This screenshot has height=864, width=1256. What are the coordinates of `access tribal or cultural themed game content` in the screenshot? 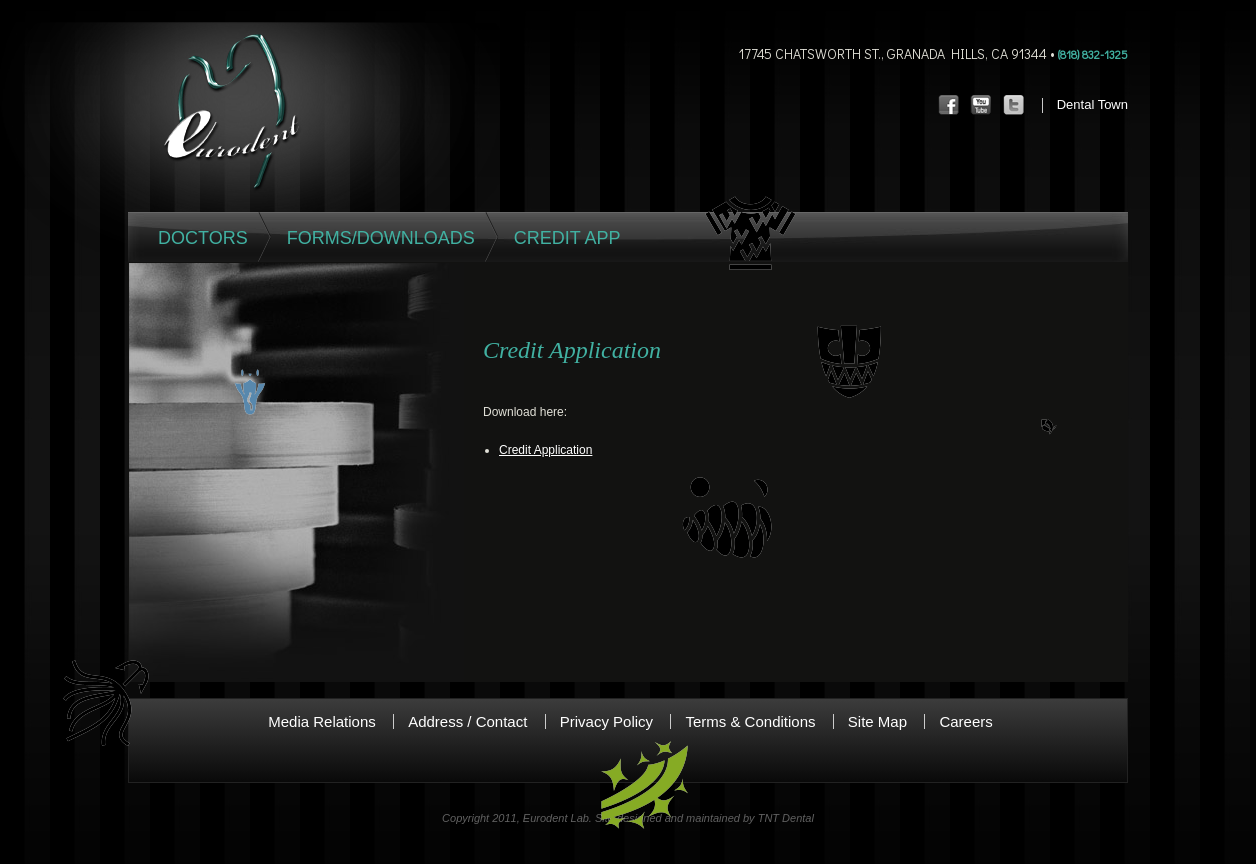 It's located at (848, 362).